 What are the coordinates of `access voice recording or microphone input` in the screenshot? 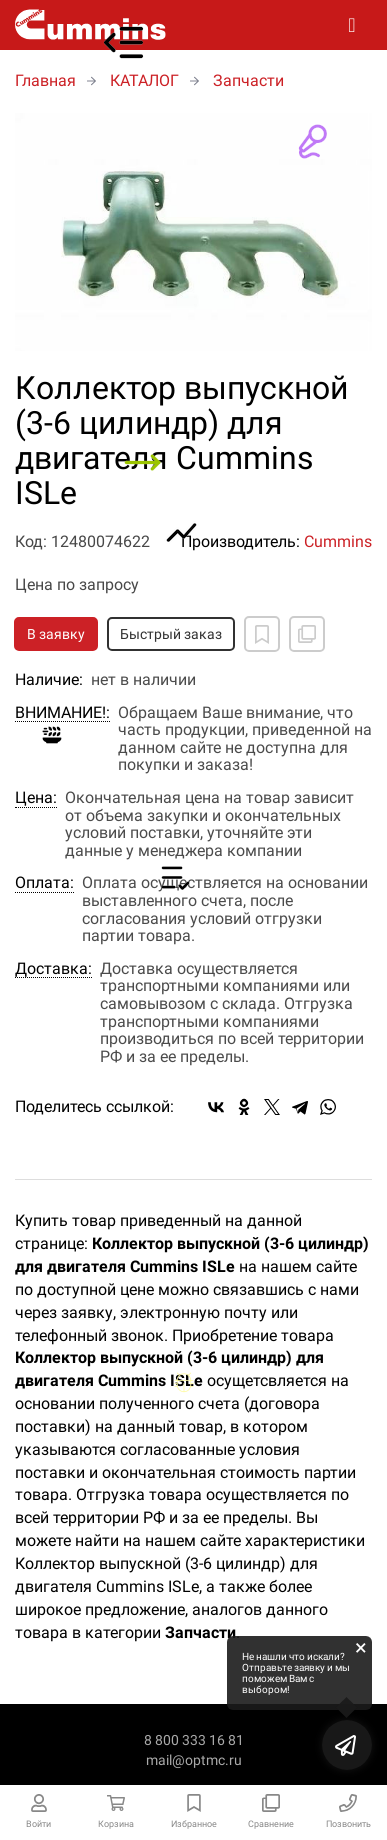 It's located at (311, 141).